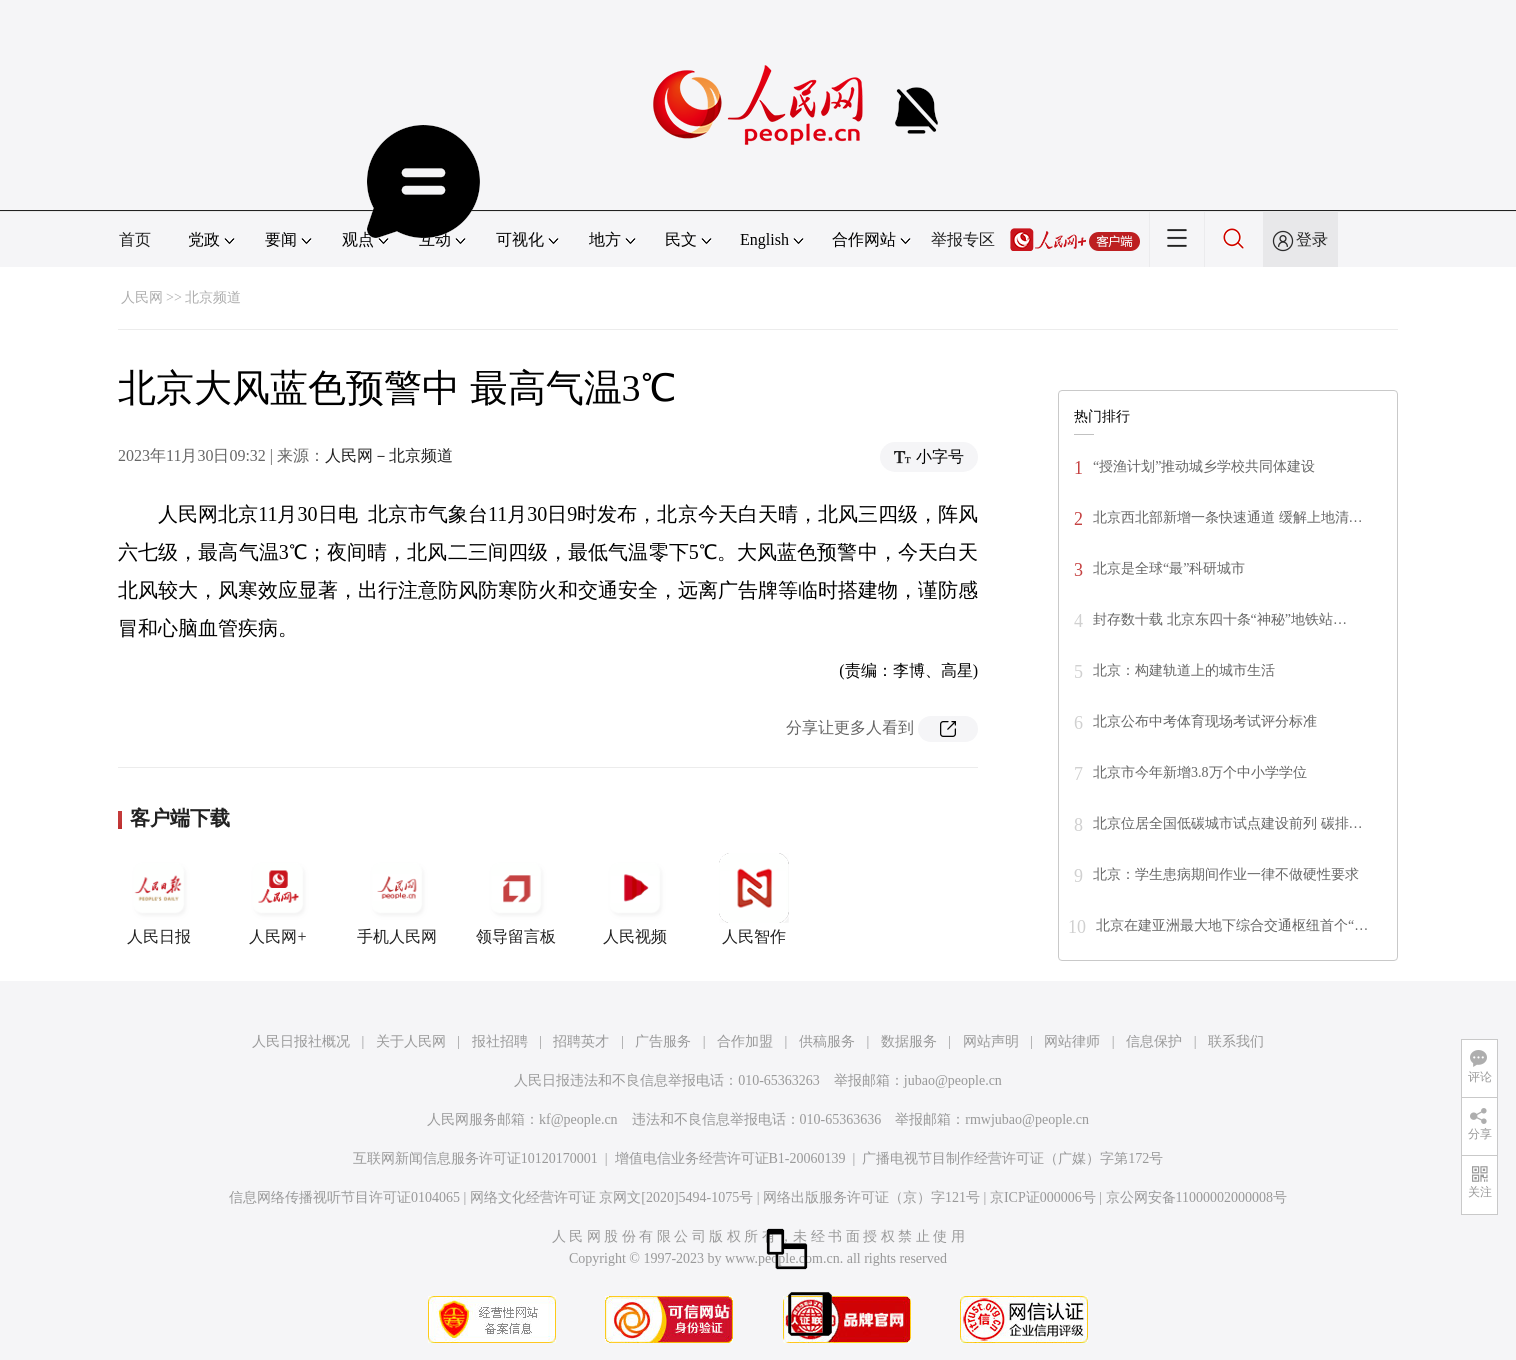 This screenshot has height=1360, width=1516. What do you see at coordinates (810, 1314) in the screenshot?
I see `move activity bar to the right side of the layout` at bounding box center [810, 1314].